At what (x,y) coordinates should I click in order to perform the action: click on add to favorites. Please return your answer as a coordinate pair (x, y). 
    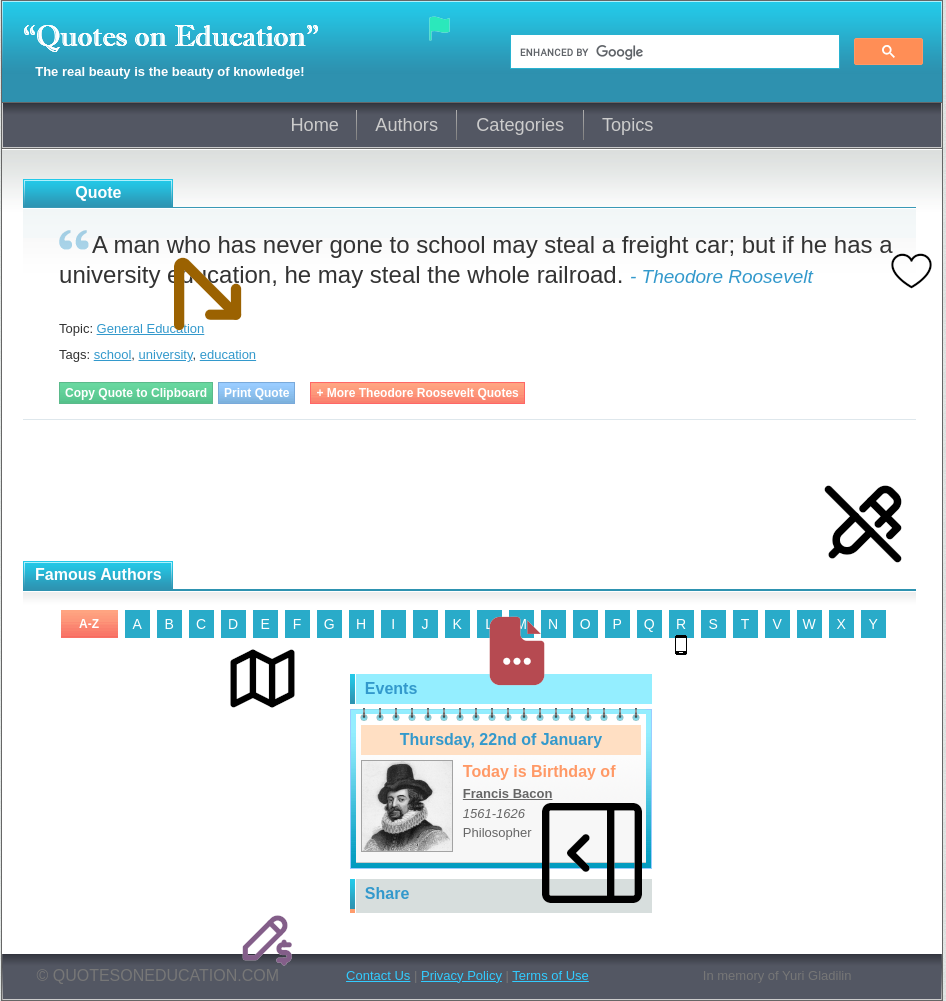
    Looking at the image, I should click on (911, 269).